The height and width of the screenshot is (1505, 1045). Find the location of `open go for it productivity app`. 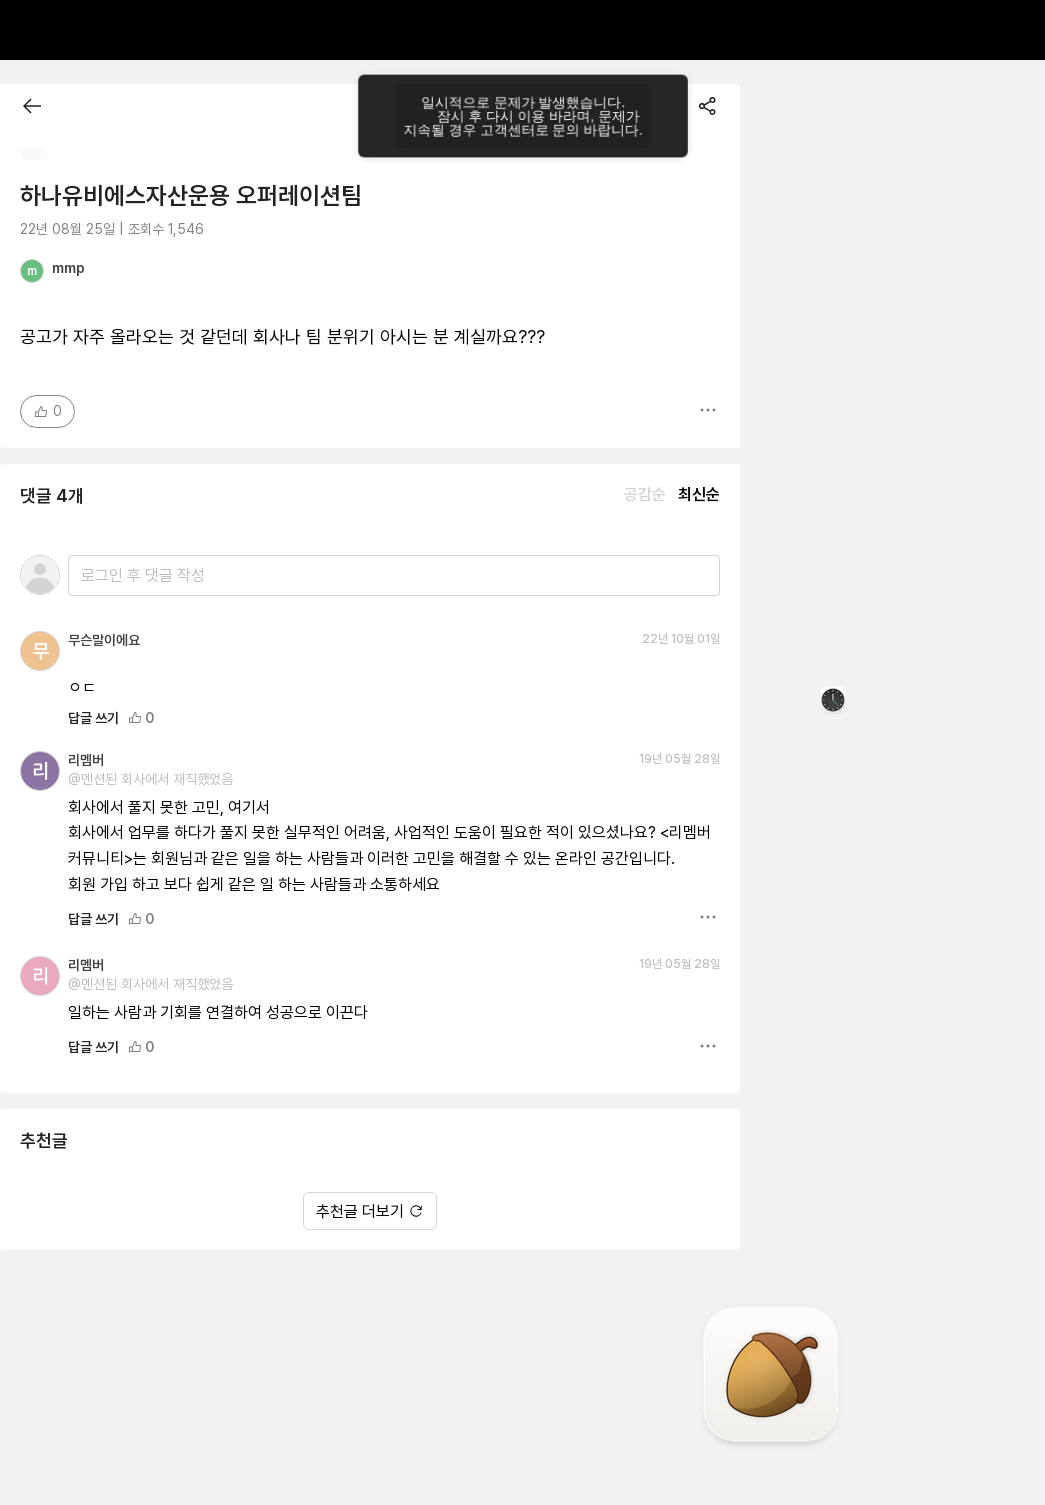

open go for it productivity app is located at coordinates (833, 700).